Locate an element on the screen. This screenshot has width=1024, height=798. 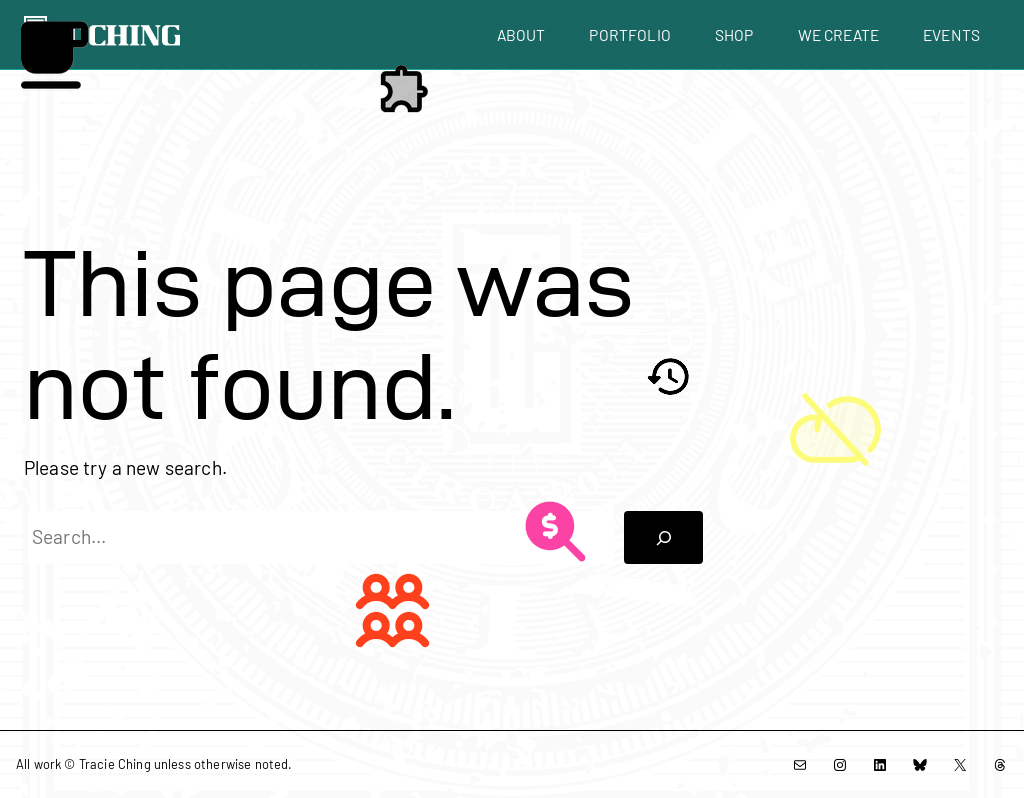
access browser extensions or add-ons is located at coordinates (405, 88).